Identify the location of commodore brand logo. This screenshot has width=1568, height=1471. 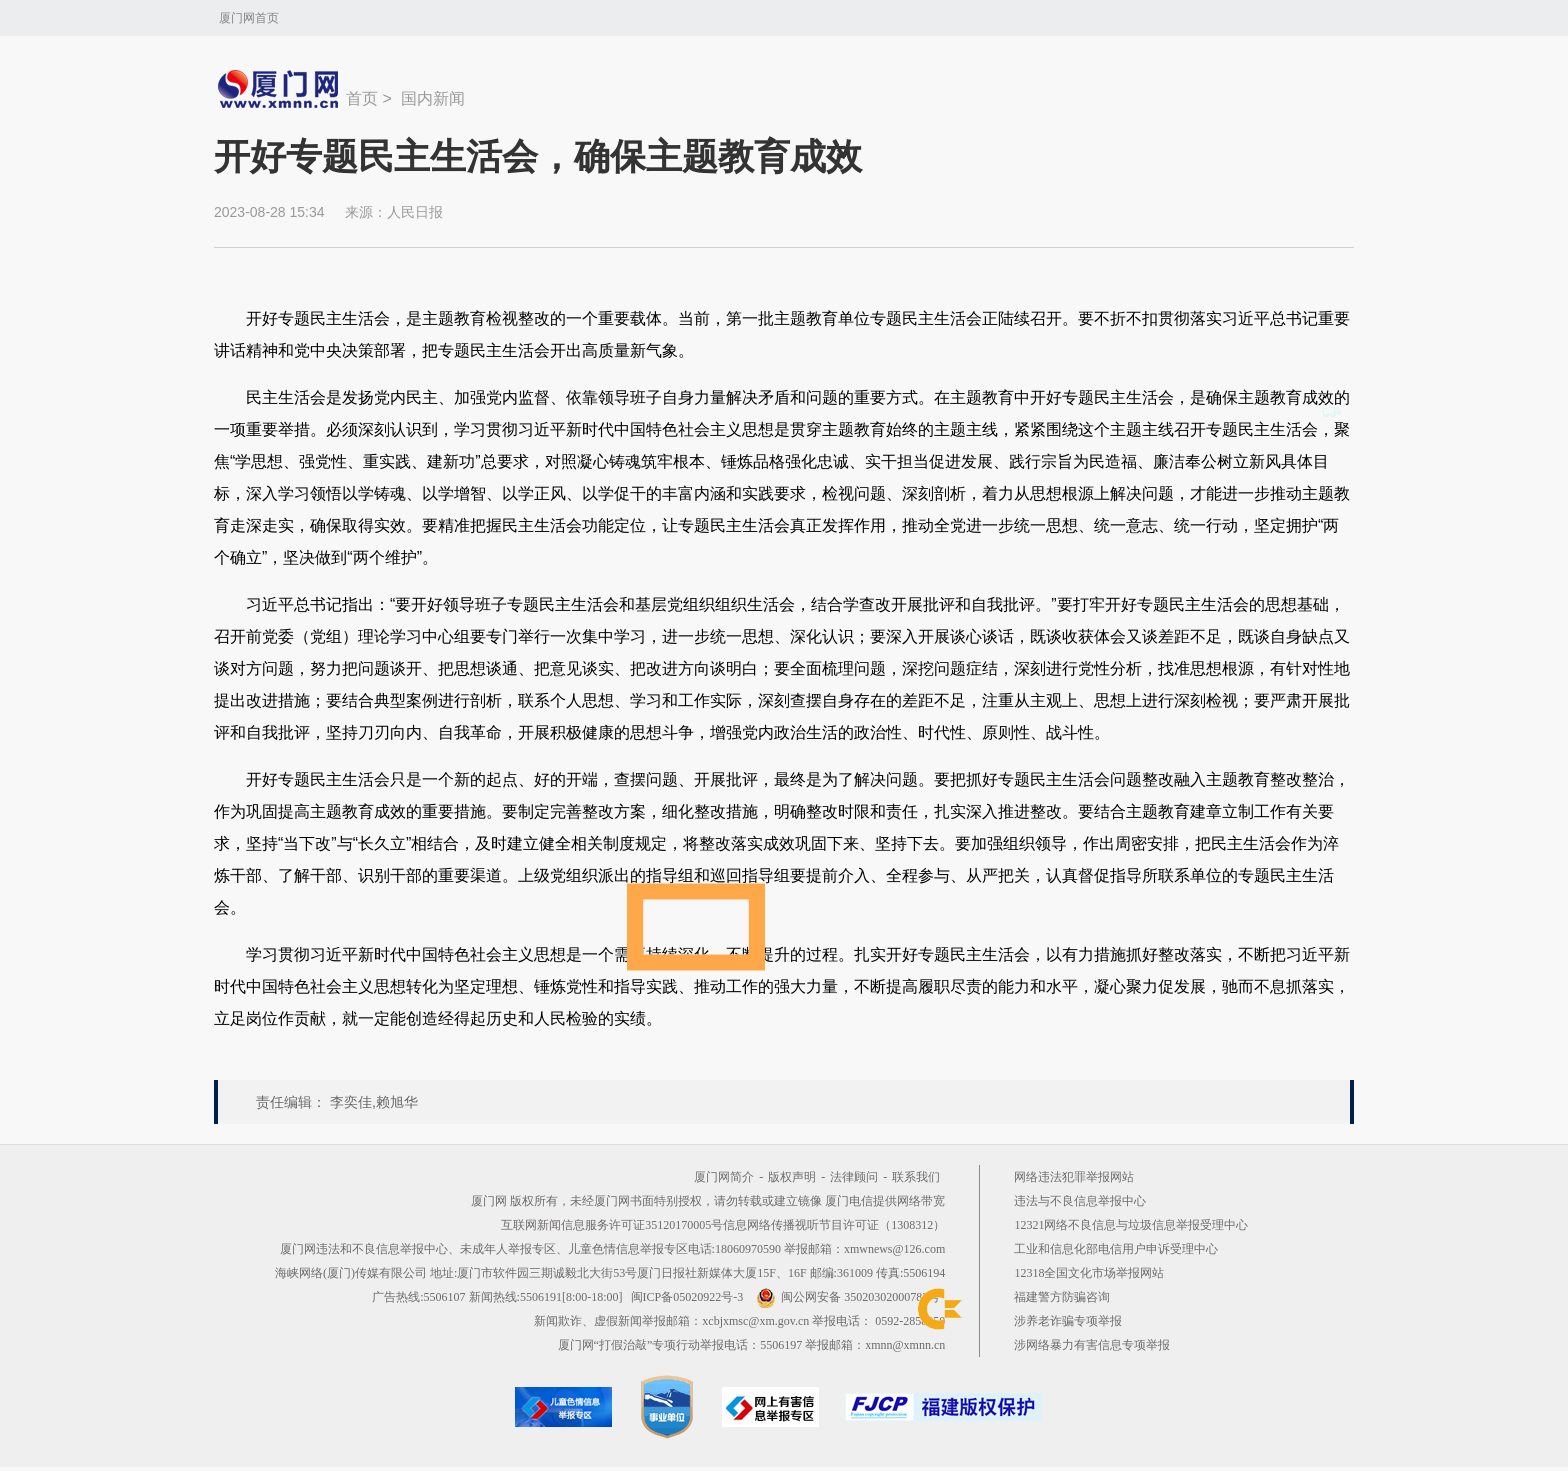
(940, 1309).